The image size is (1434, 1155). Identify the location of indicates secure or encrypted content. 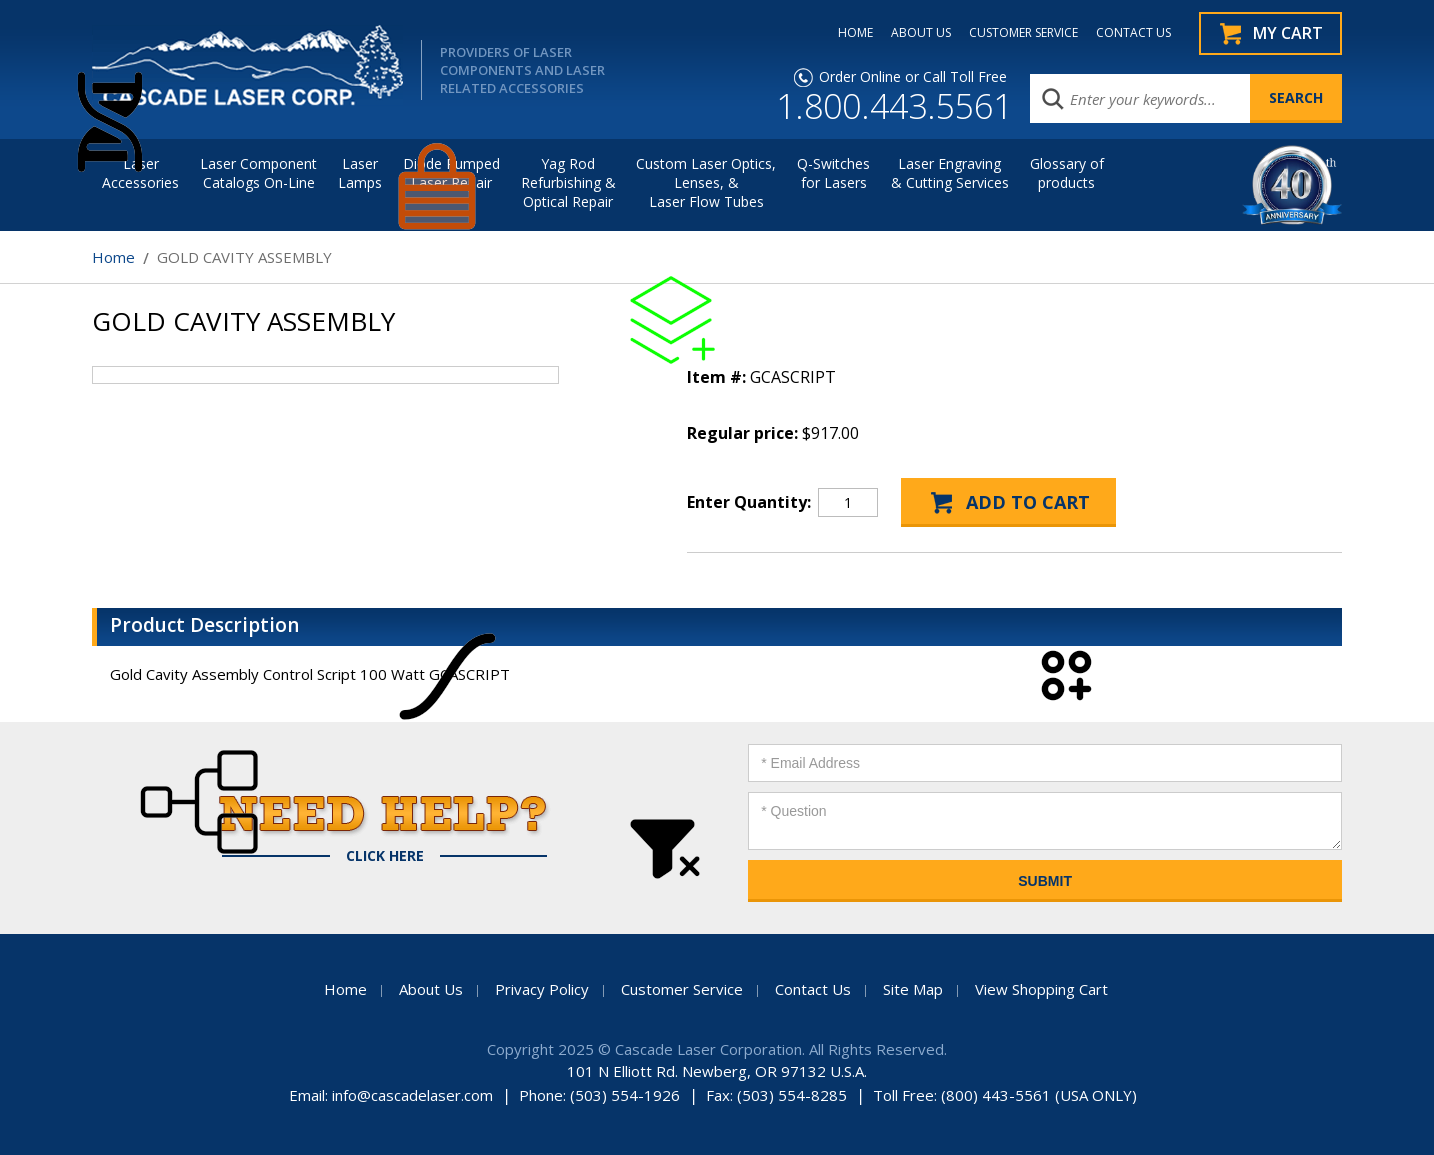
(437, 191).